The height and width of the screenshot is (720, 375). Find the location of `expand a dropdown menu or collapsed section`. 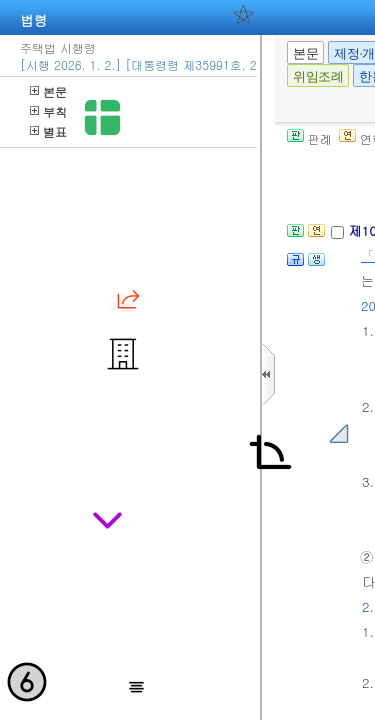

expand a dropdown menu or collapsed section is located at coordinates (107, 520).